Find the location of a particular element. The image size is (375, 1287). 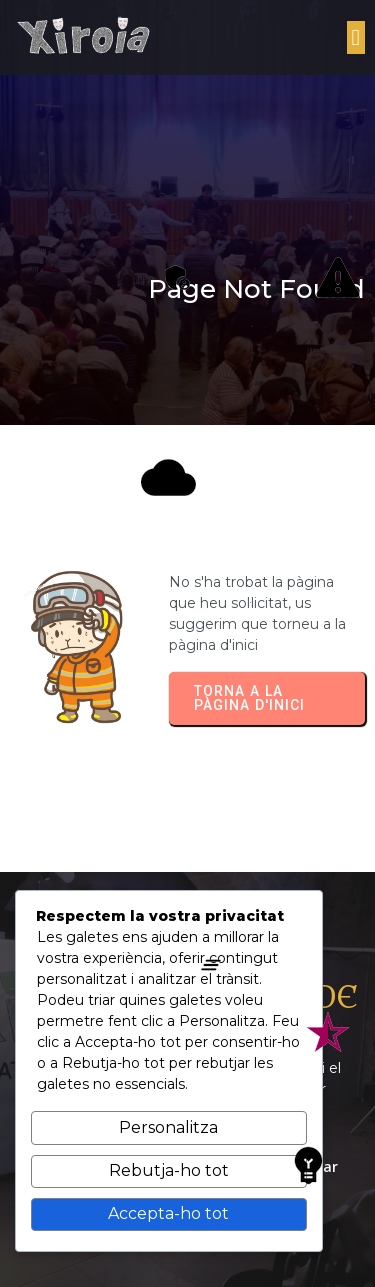

clear all items from a list is located at coordinates (211, 965).